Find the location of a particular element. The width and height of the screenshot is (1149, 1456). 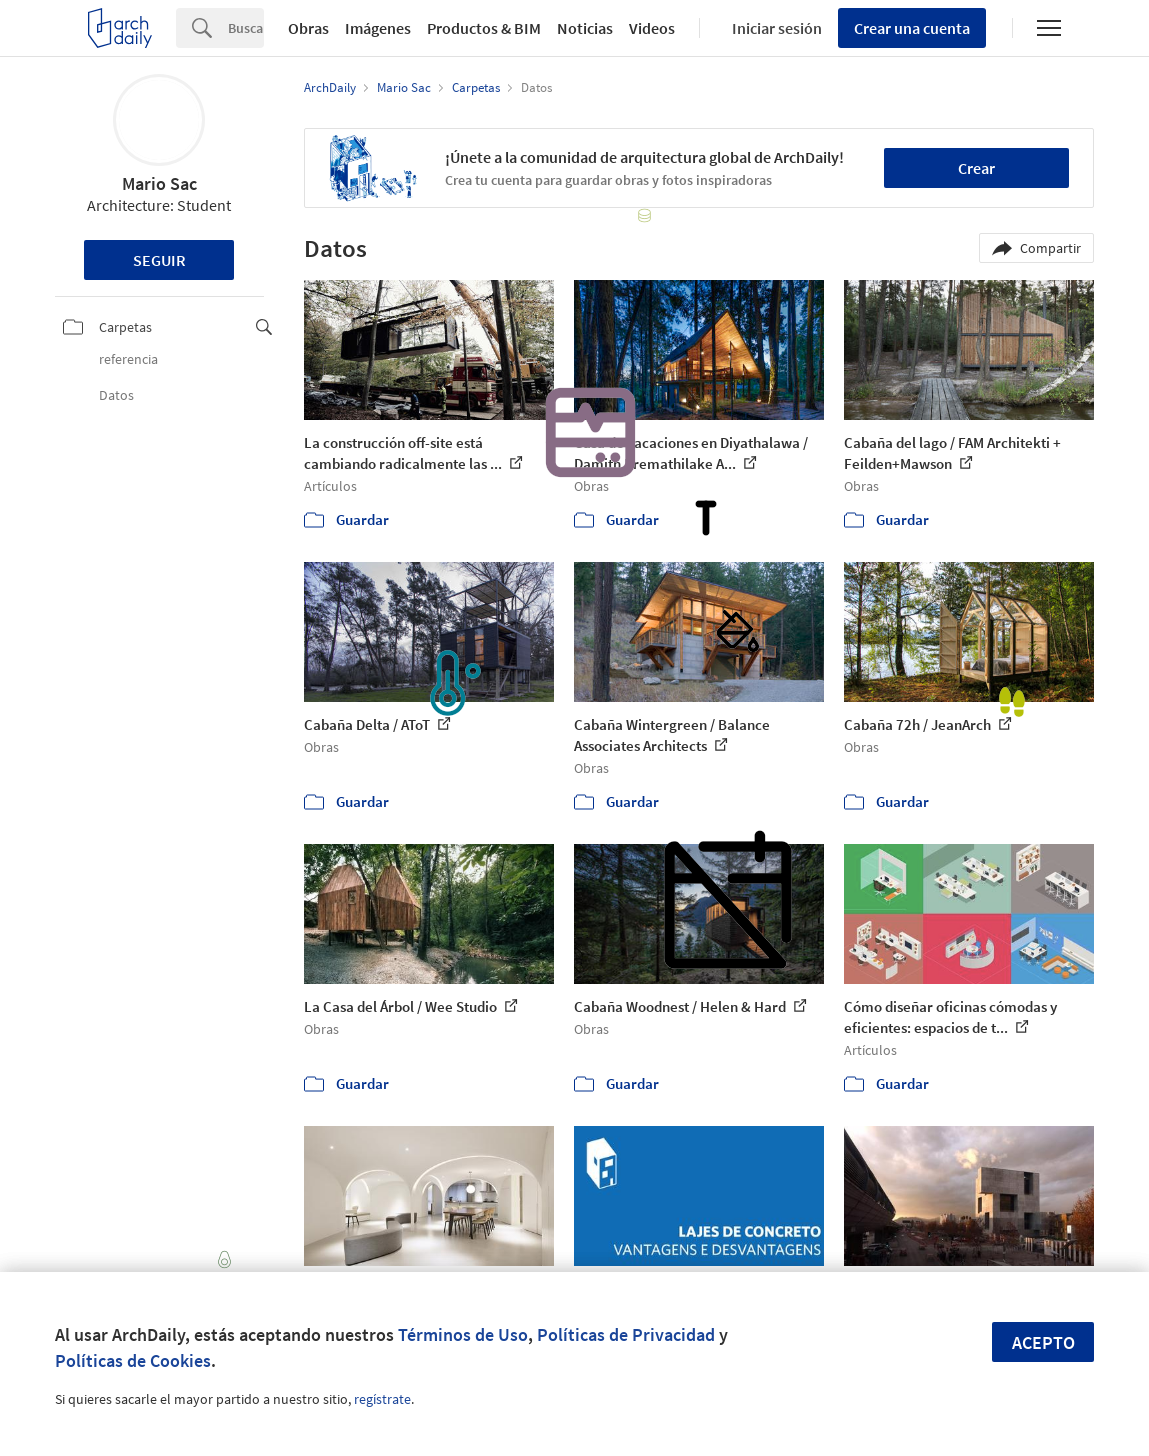

view current temperature reading is located at coordinates (450, 683).